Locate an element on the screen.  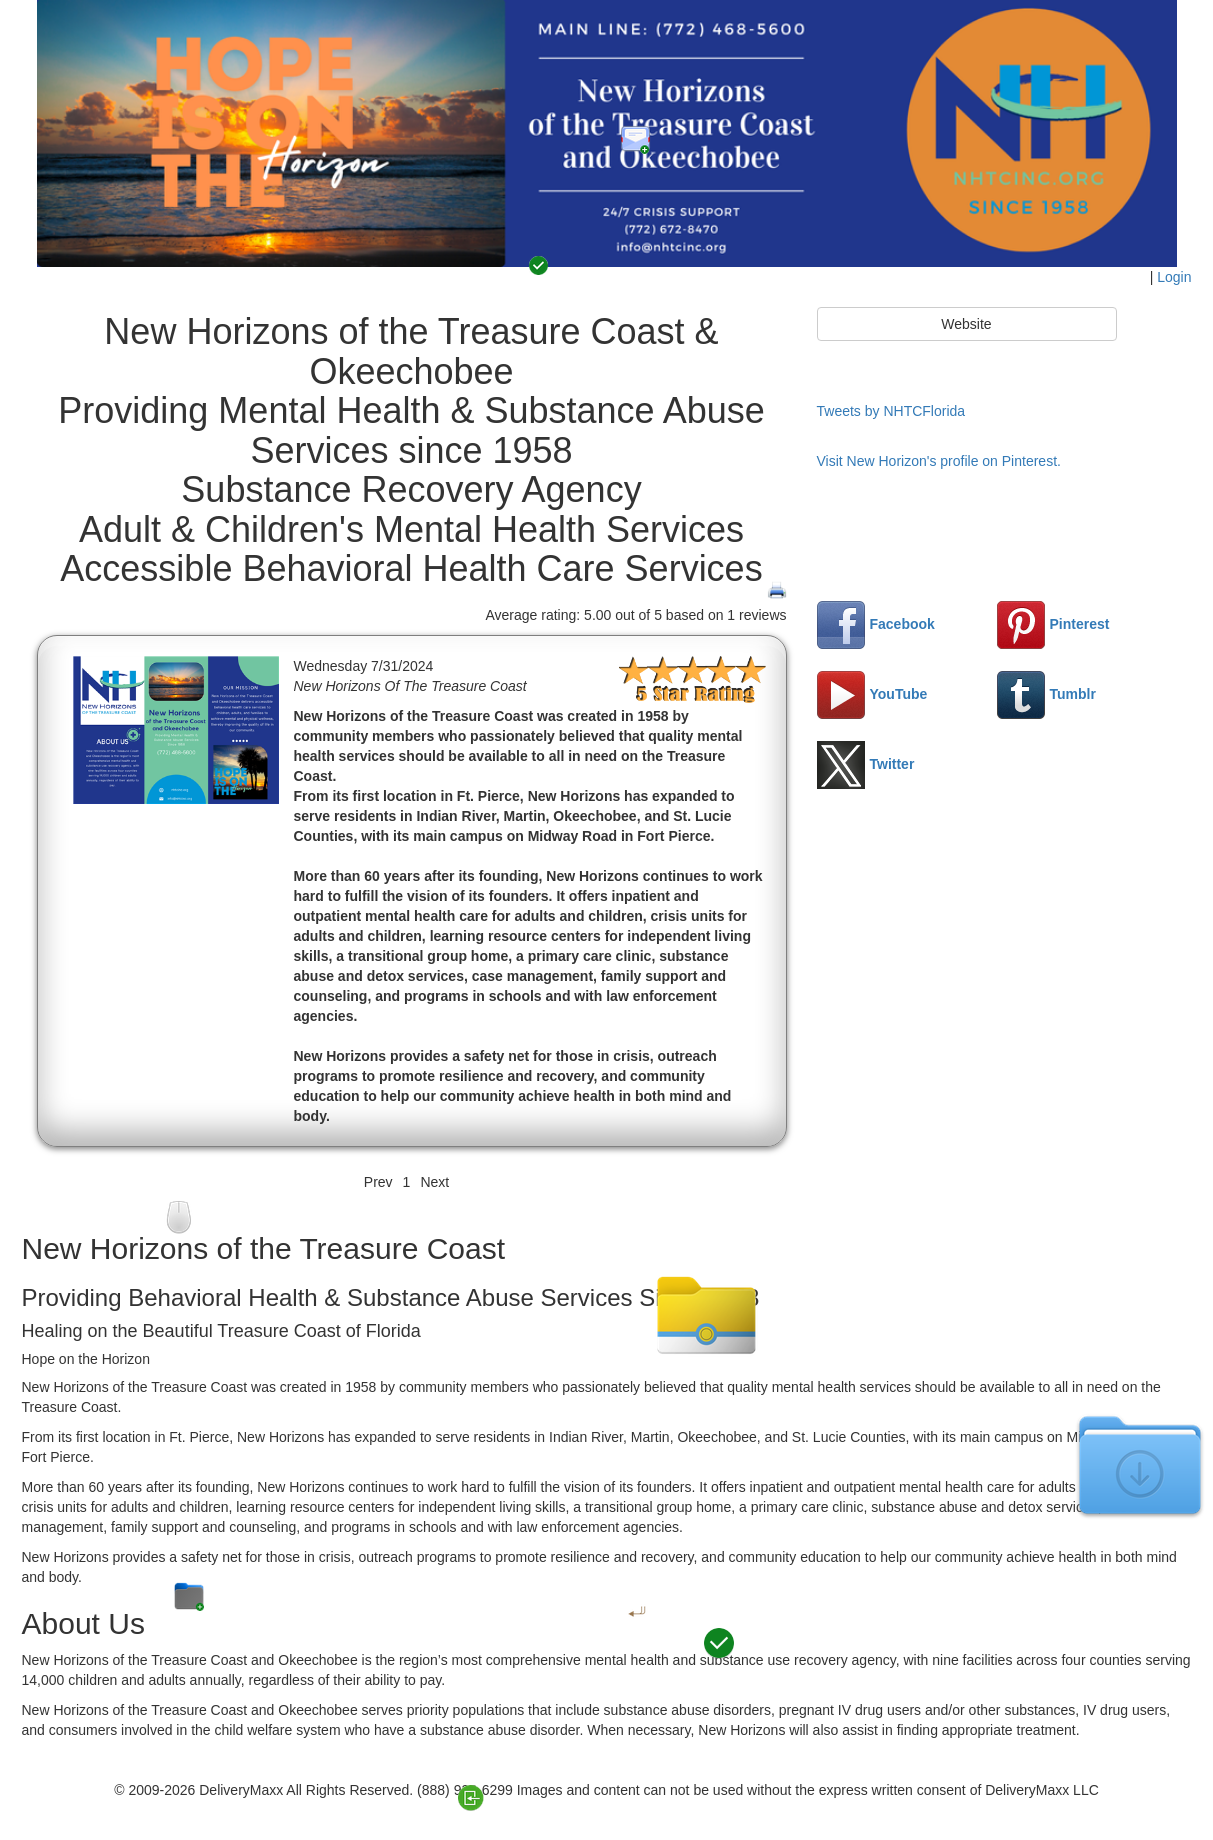
indicates dropbox file is fully synced is located at coordinates (719, 1643).